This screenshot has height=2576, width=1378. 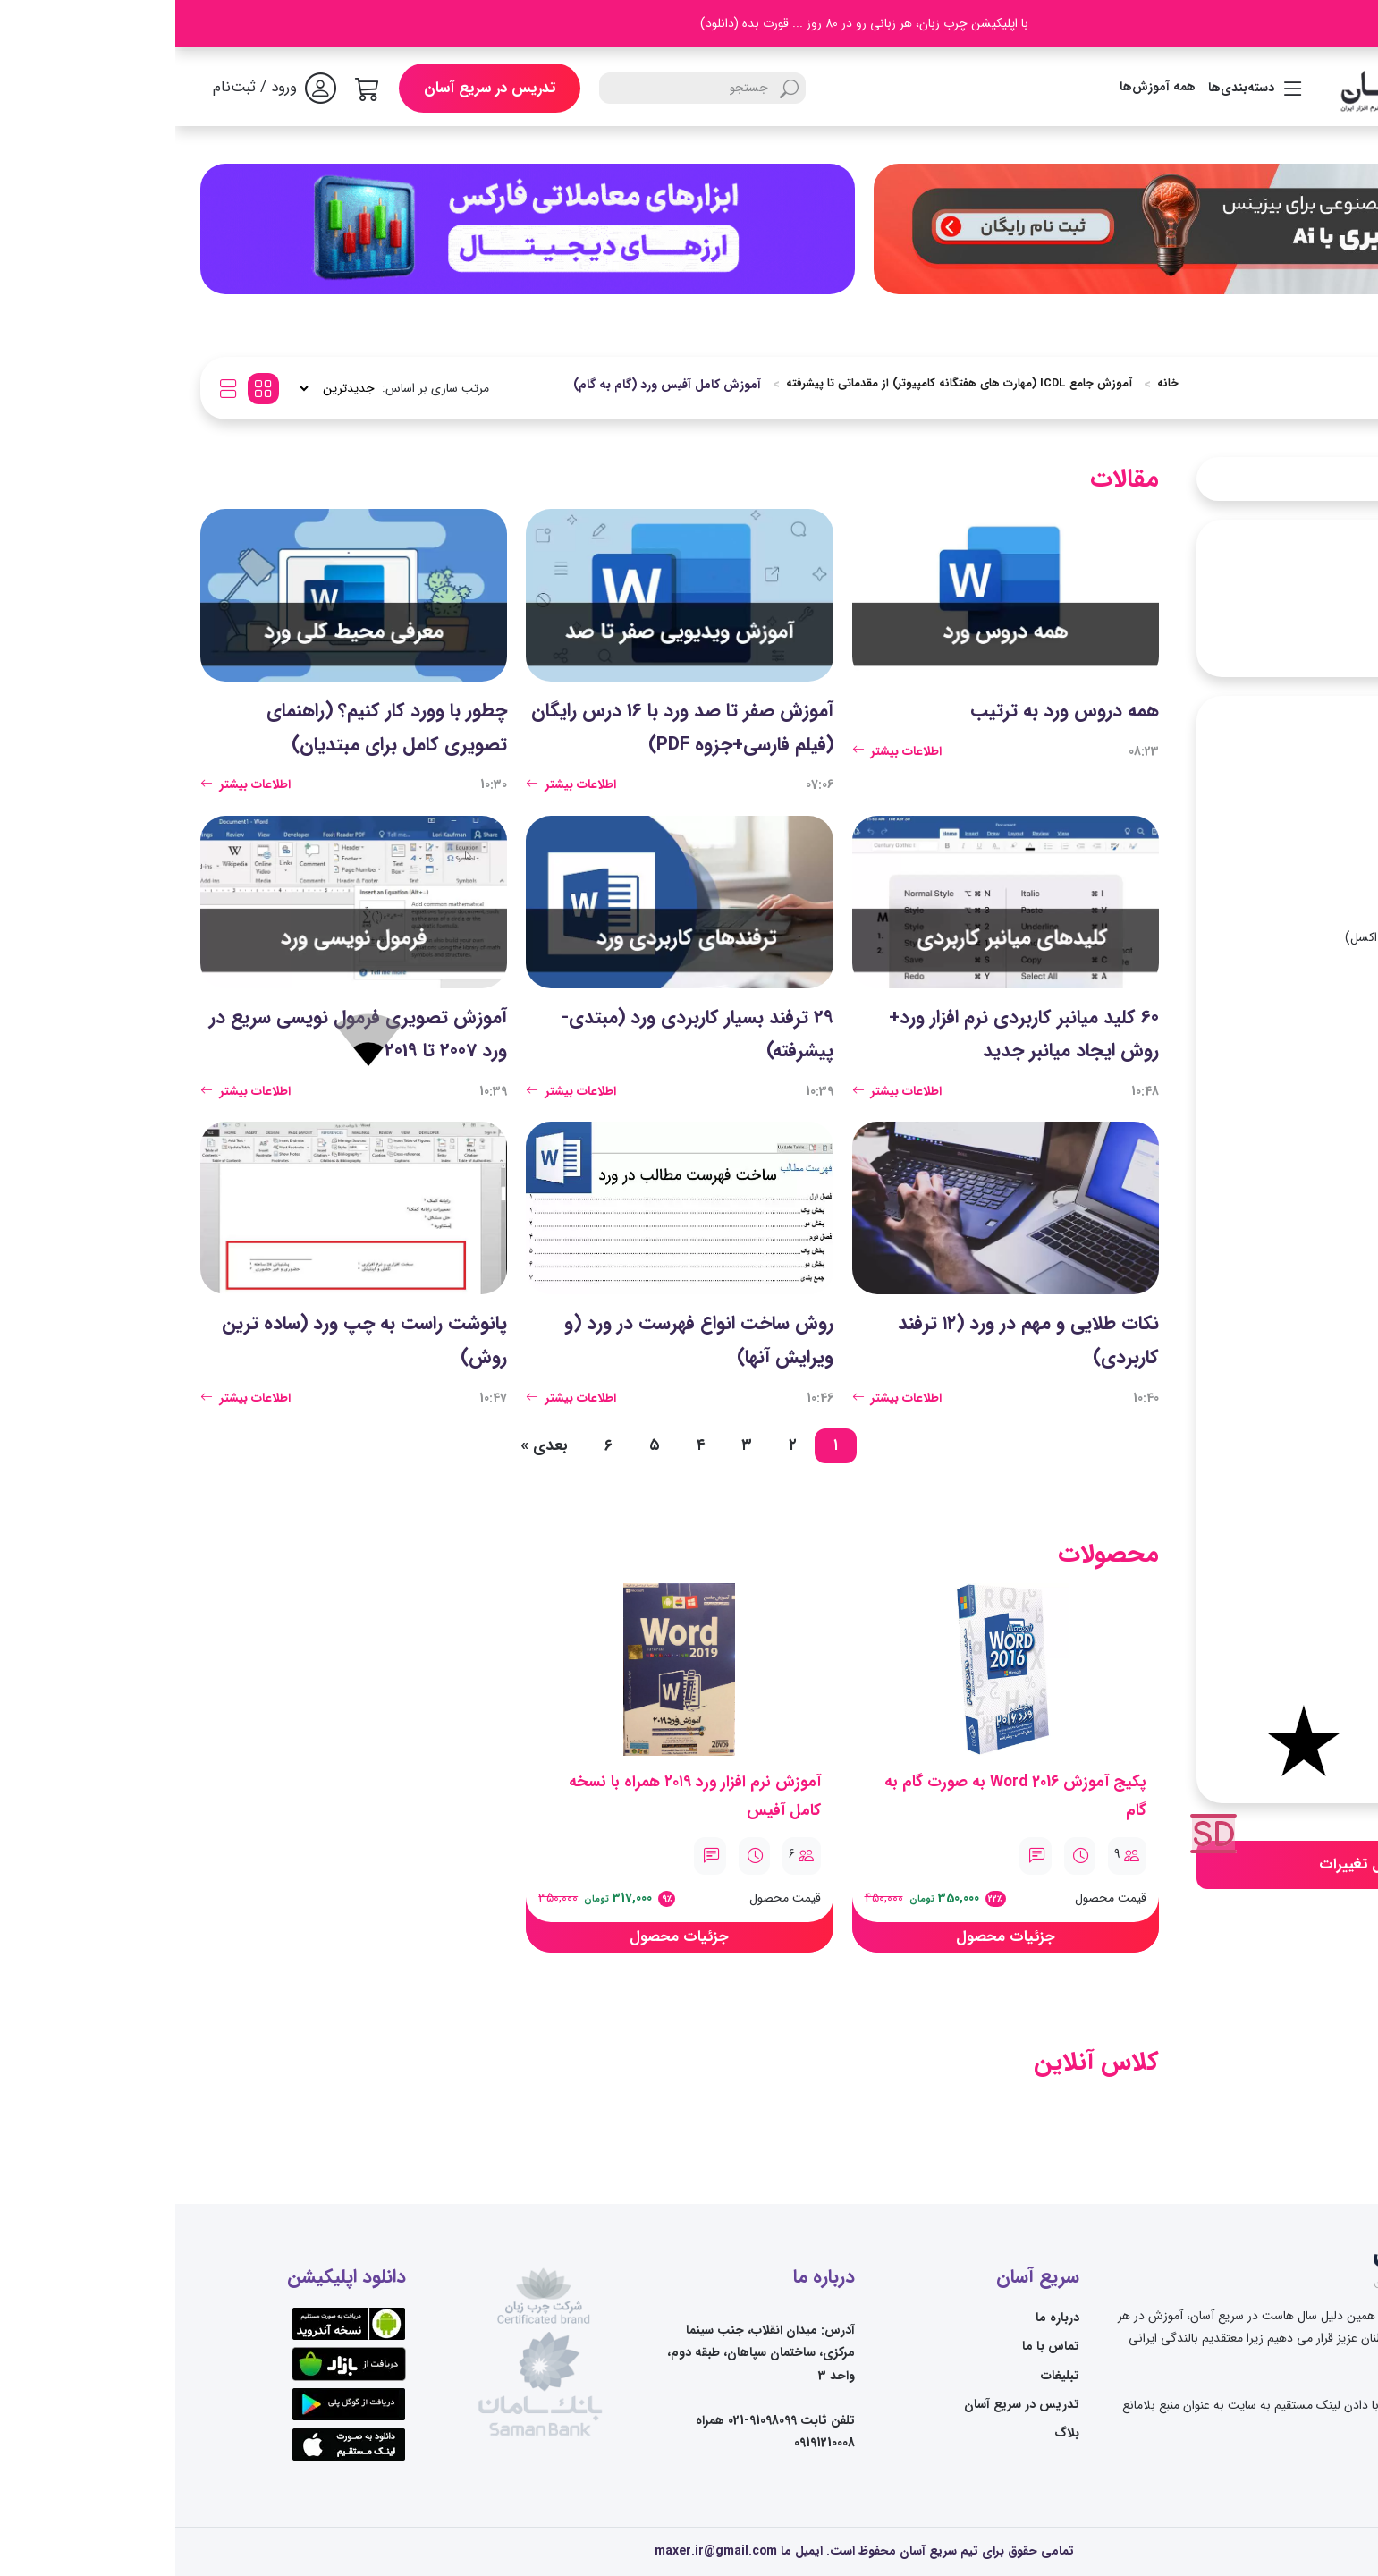 What do you see at coordinates (1213, 1834) in the screenshot?
I see `indicates standard definition video quality` at bounding box center [1213, 1834].